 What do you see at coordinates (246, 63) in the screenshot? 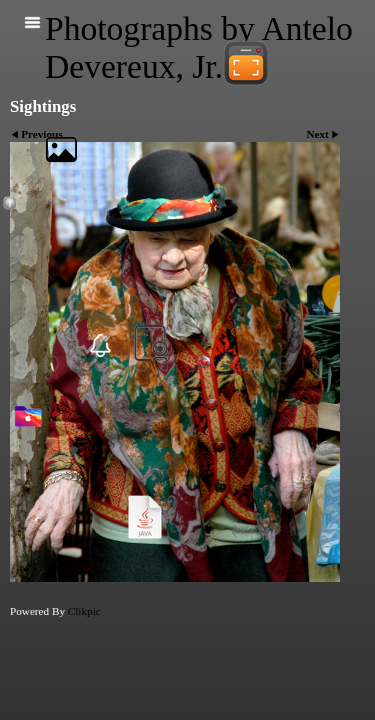
I see `open peek app for quick file previews` at bounding box center [246, 63].